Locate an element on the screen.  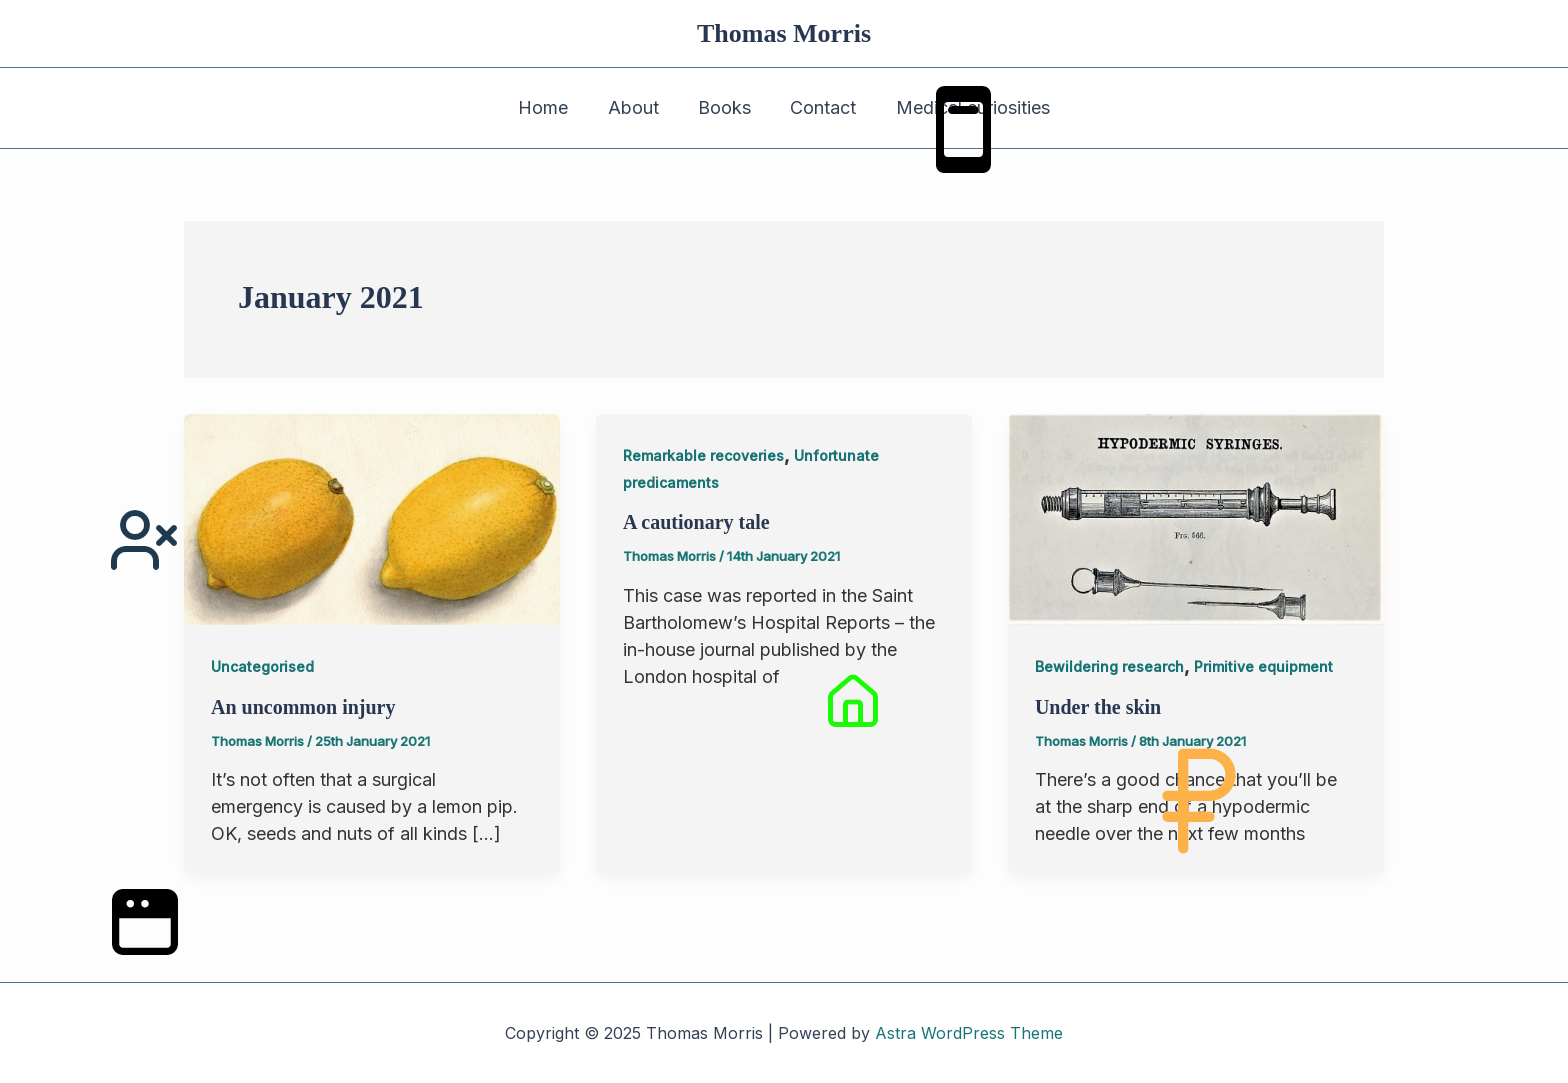
indicates price or amount in russian rubles is located at coordinates (1199, 801).